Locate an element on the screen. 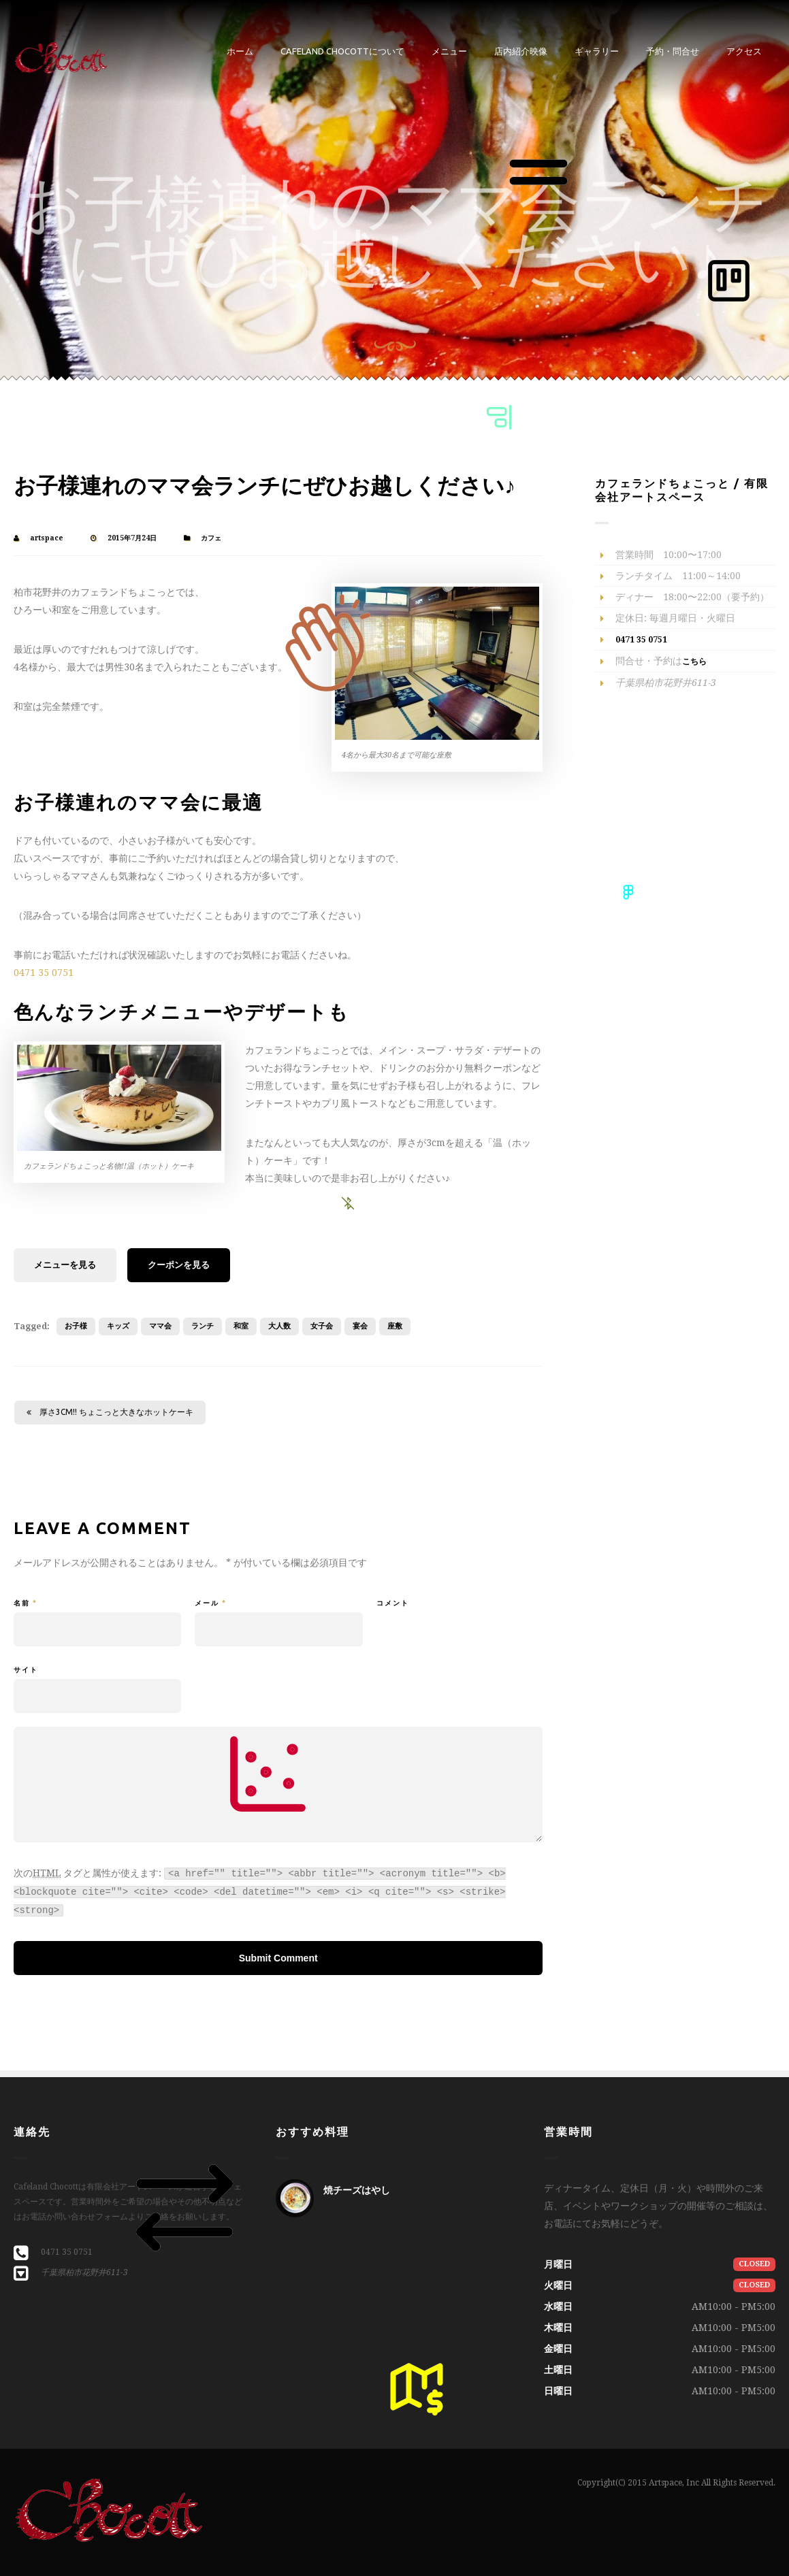  reorder or rearrange items in a list is located at coordinates (538, 172).